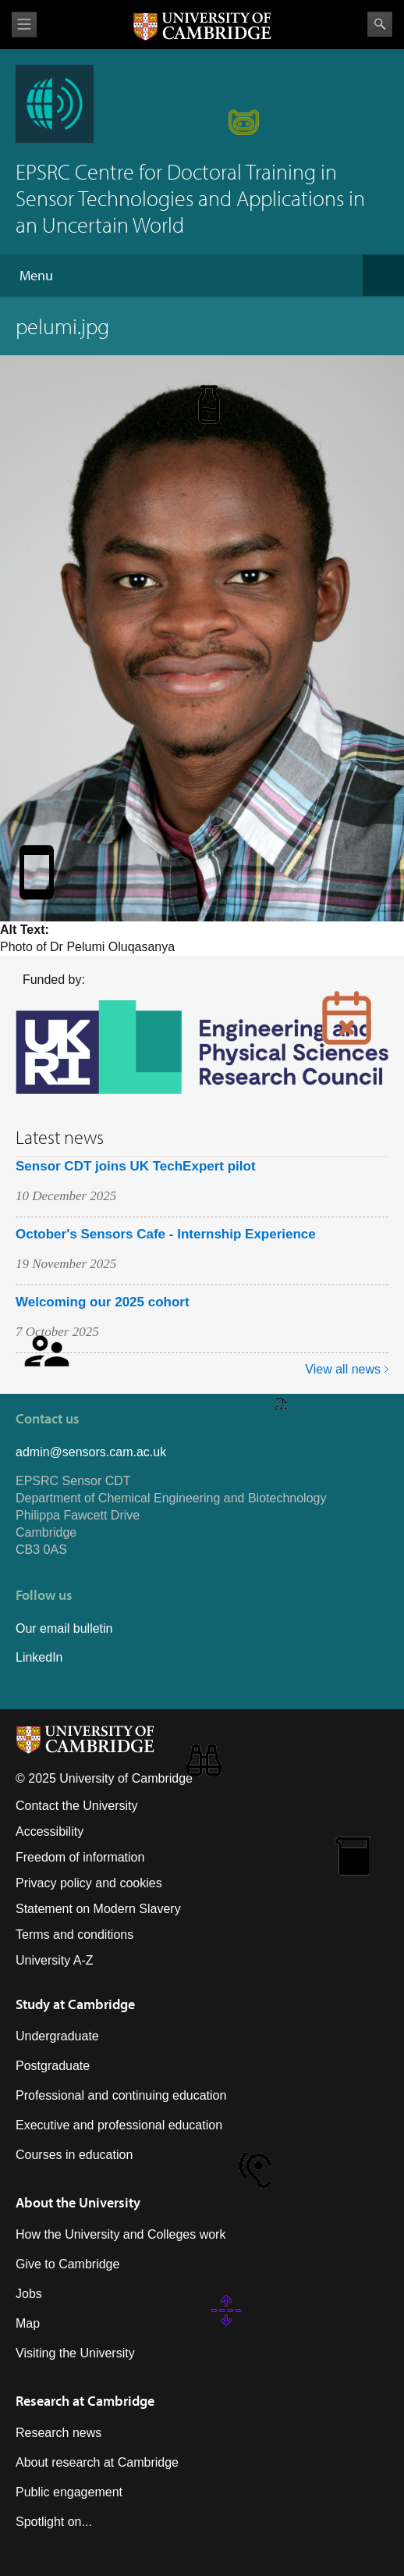 Image resolution: width=404 pixels, height=2576 pixels. Describe the element at coordinates (204, 1760) in the screenshot. I see `search or explore content` at that location.